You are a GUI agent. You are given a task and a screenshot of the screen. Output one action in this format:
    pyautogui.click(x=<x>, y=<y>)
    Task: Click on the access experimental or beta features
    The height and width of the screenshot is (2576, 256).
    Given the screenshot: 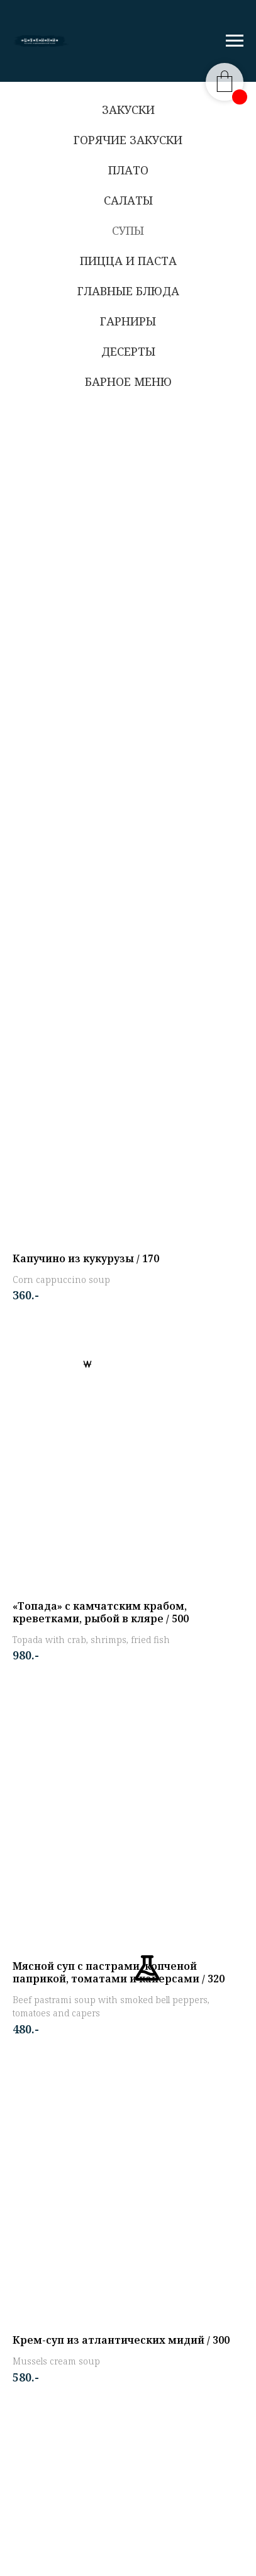 What is the action you would take?
    pyautogui.click(x=147, y=1969)
    